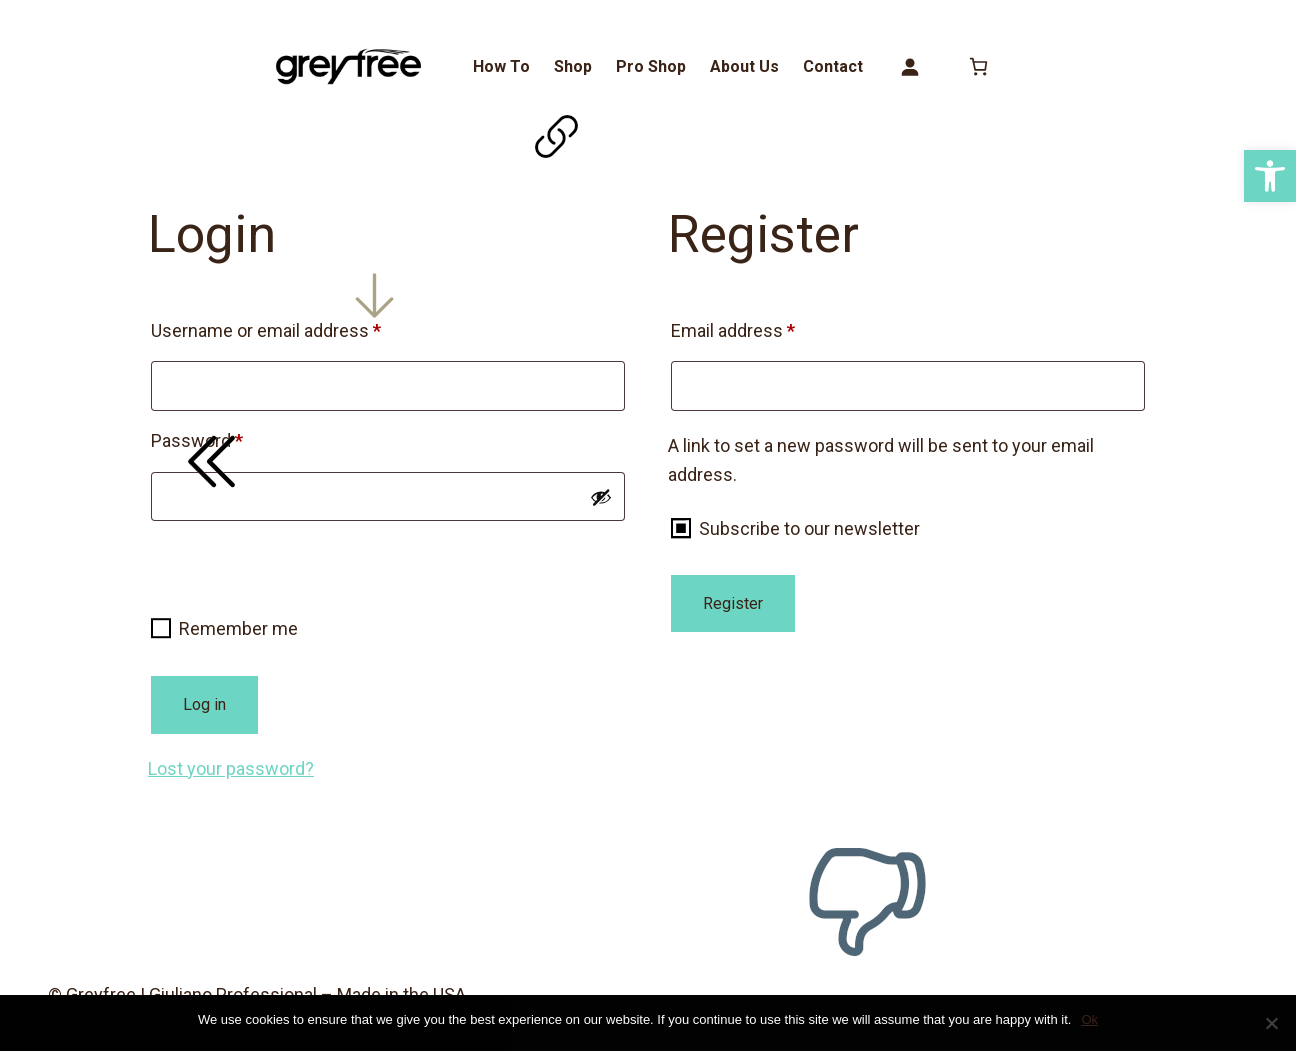  What do you see at coordinates (556, 136) in the screenshot?
I see `copy or share a link` at bounding box center [556, 136].